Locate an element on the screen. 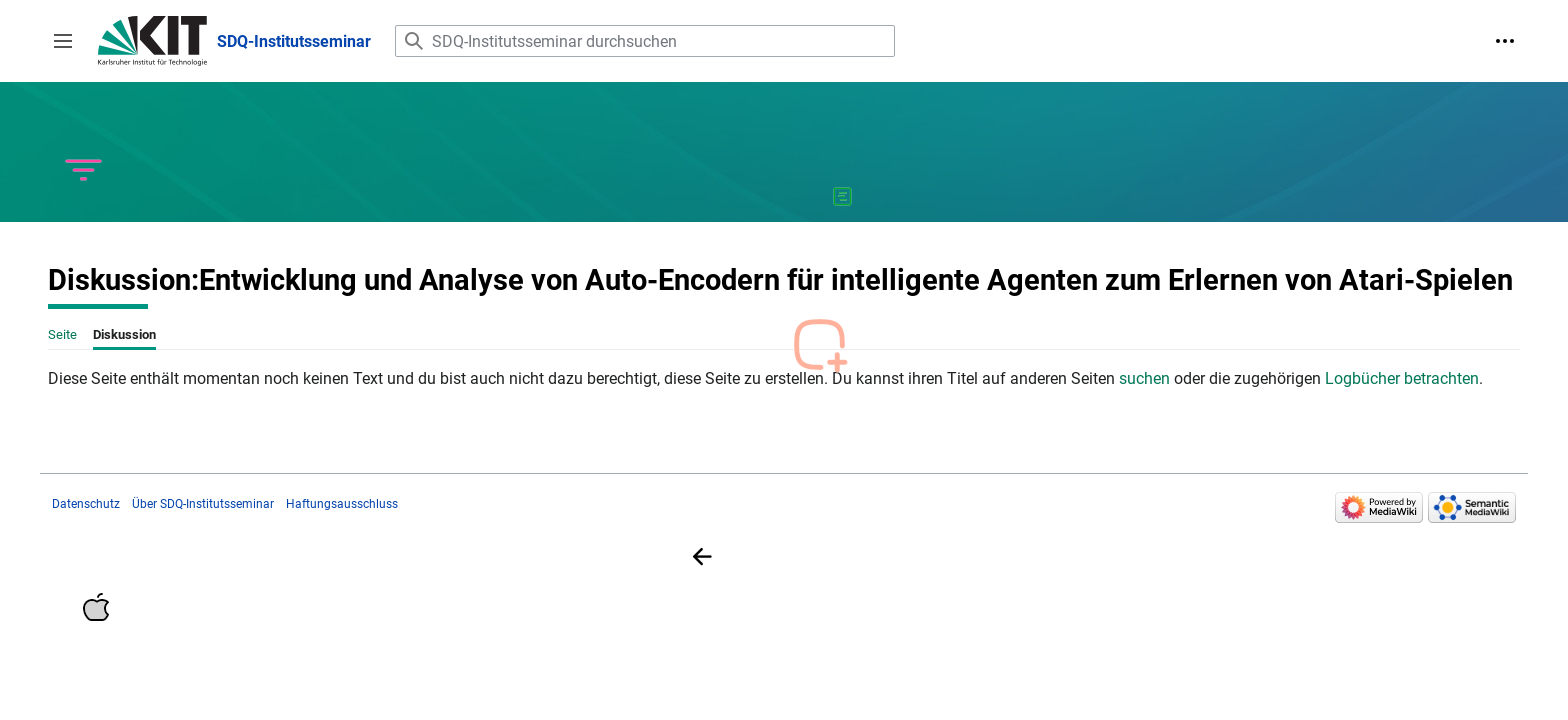 The image size is (1568, 720). apple company logo or branding element is located at coordinates (97, 609).